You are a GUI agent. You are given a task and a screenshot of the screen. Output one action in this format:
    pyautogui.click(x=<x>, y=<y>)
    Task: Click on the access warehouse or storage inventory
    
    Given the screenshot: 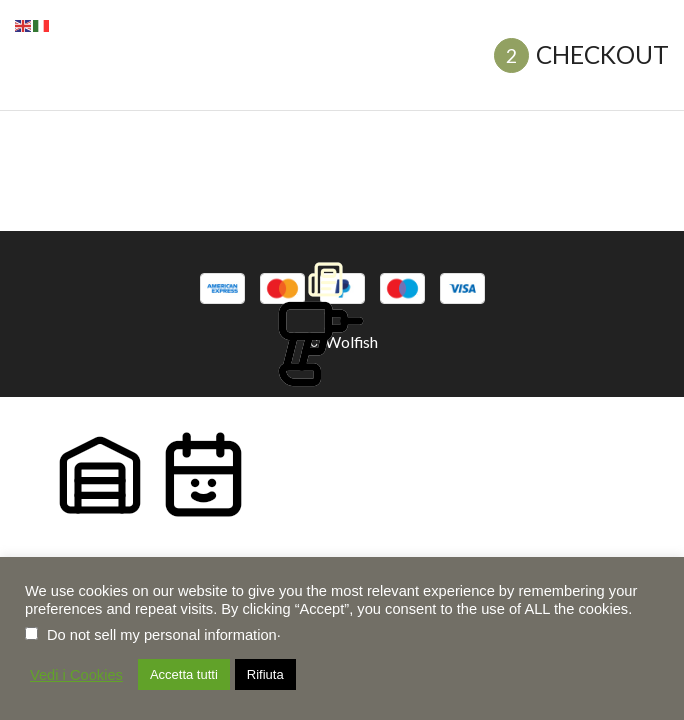 What is the action you would take?
    pyautogui.click(x=100, y=477)
    